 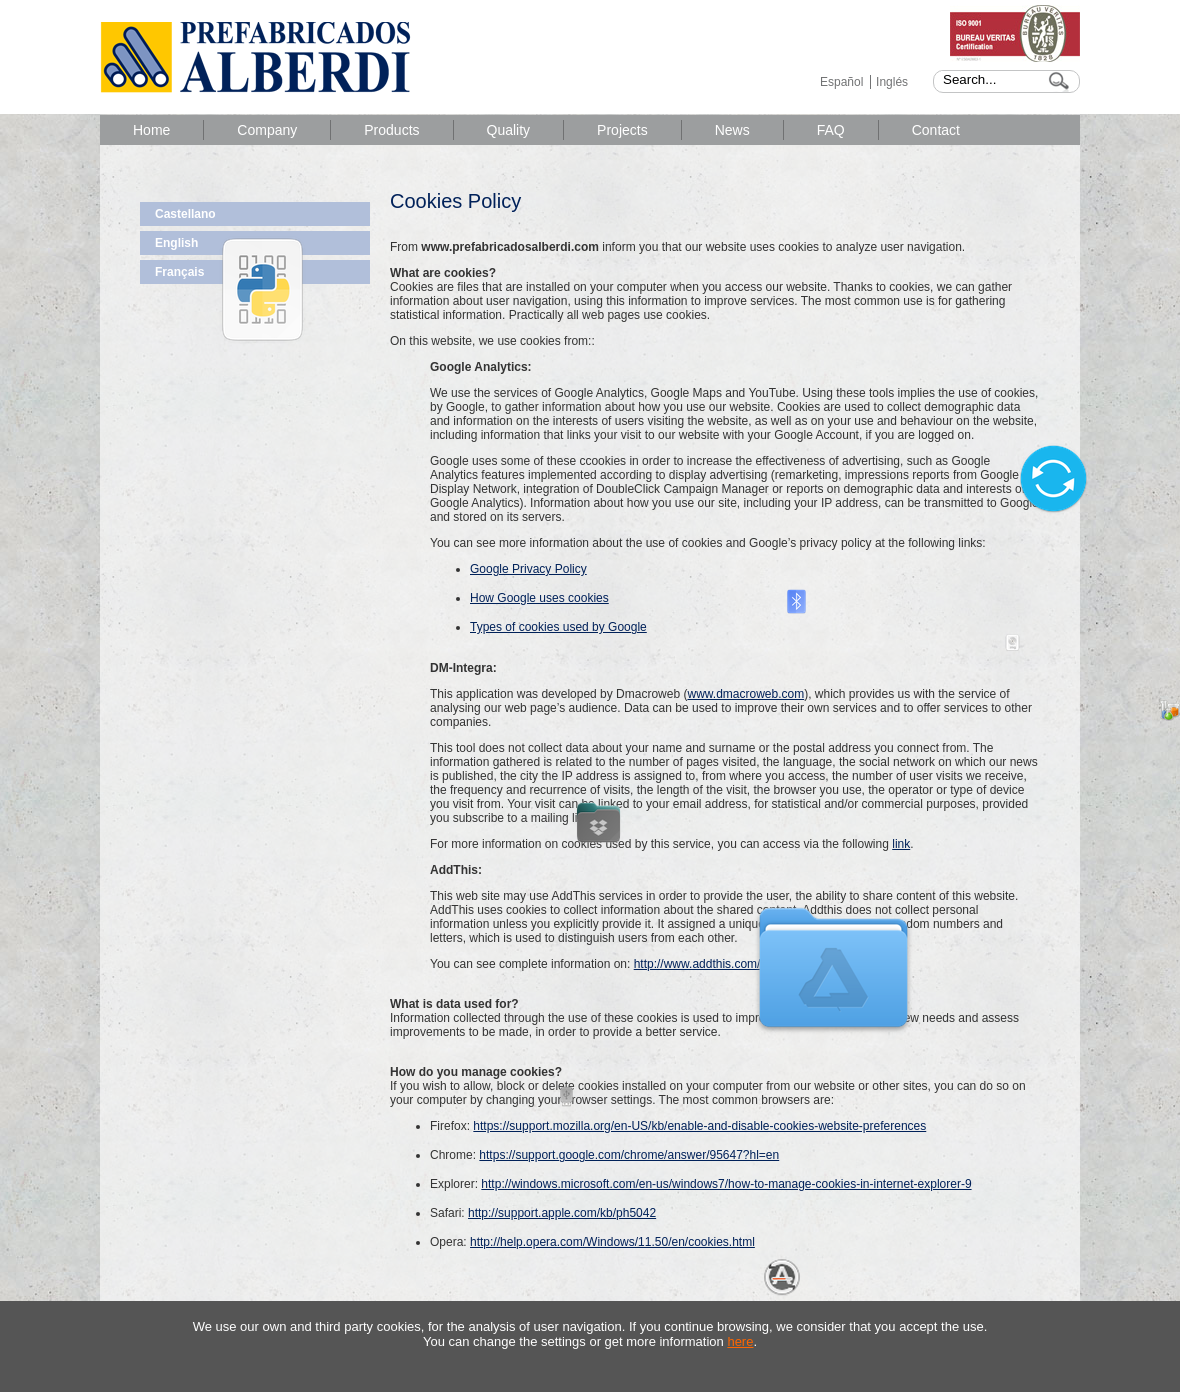 What do you see at coordinates (1053, 478) in the screenshot?
I see `dropbox is currently syncing files` at bounding box center [1053, 478].